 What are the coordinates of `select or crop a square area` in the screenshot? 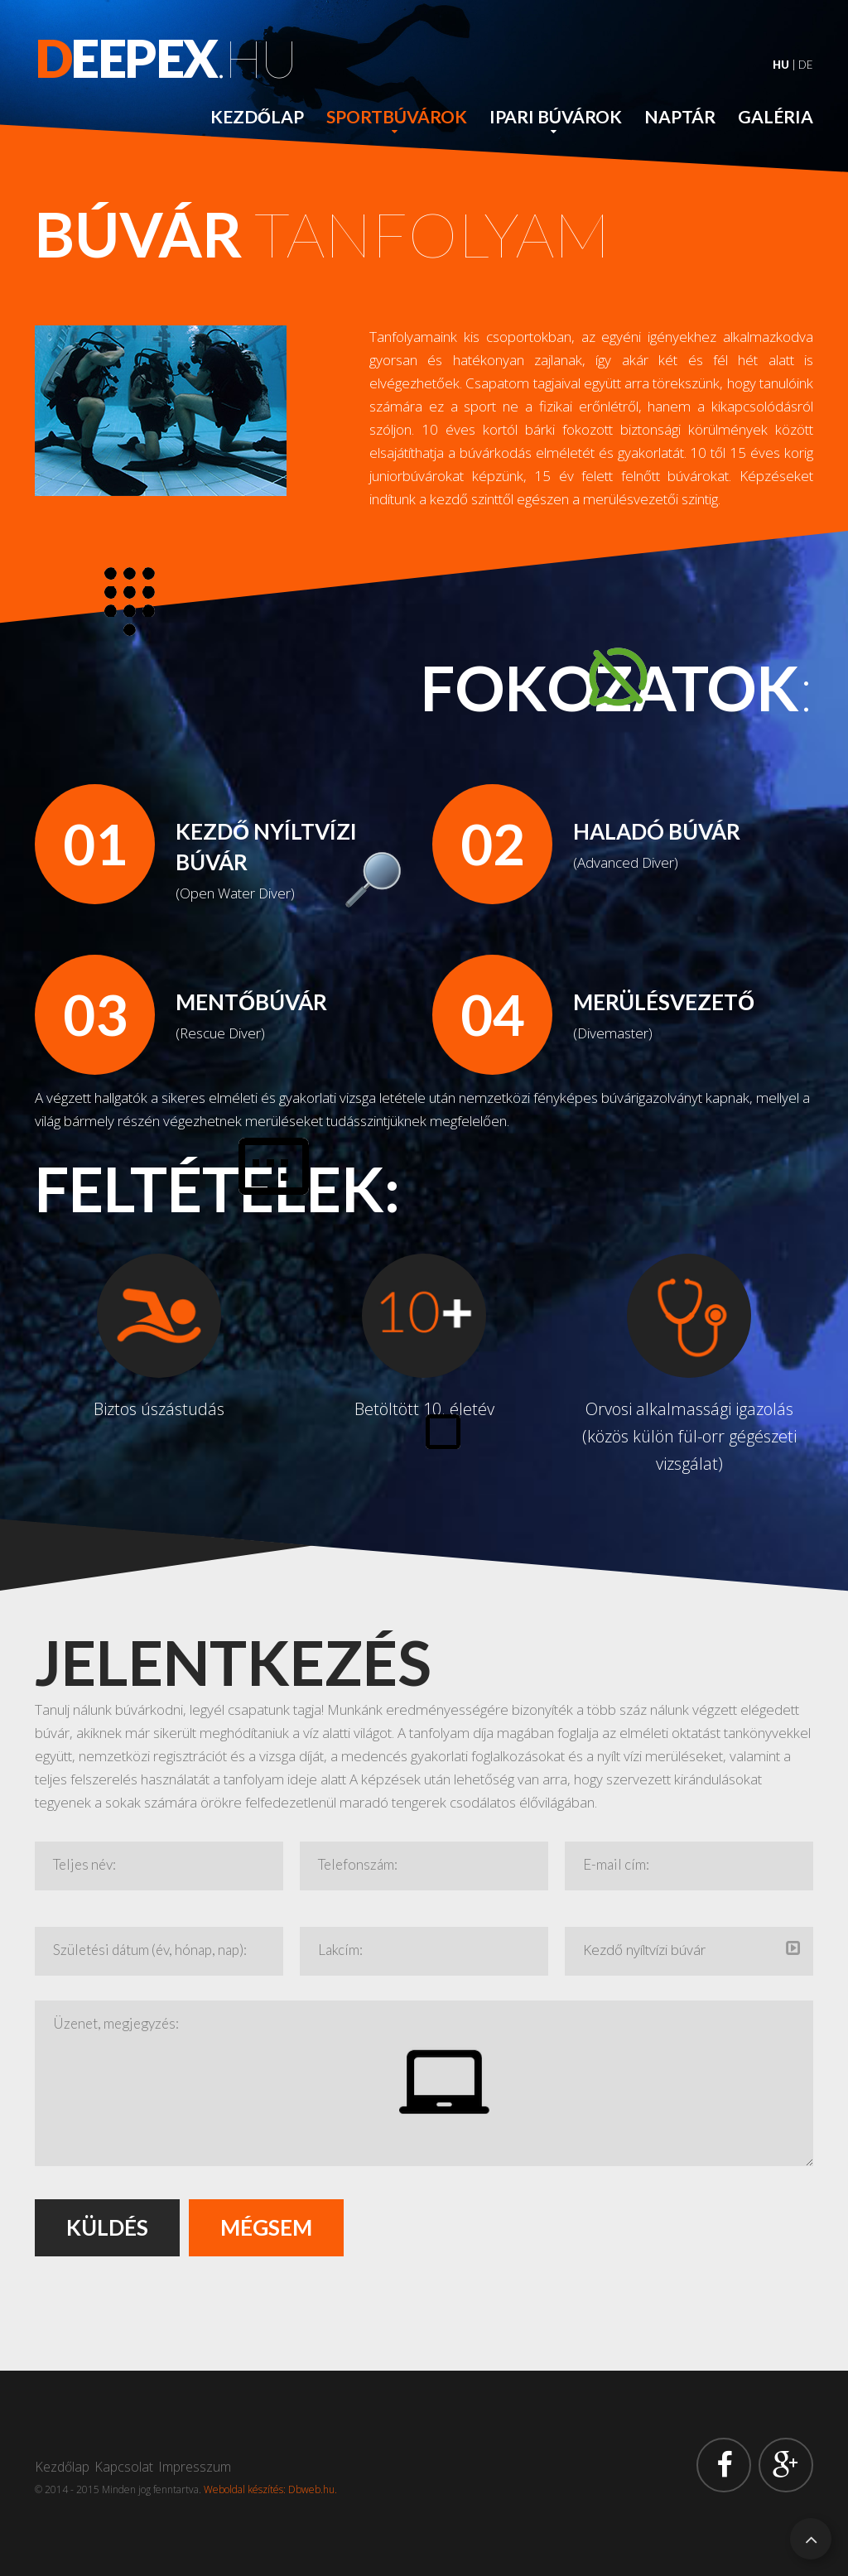 It's located at (443, 1432).